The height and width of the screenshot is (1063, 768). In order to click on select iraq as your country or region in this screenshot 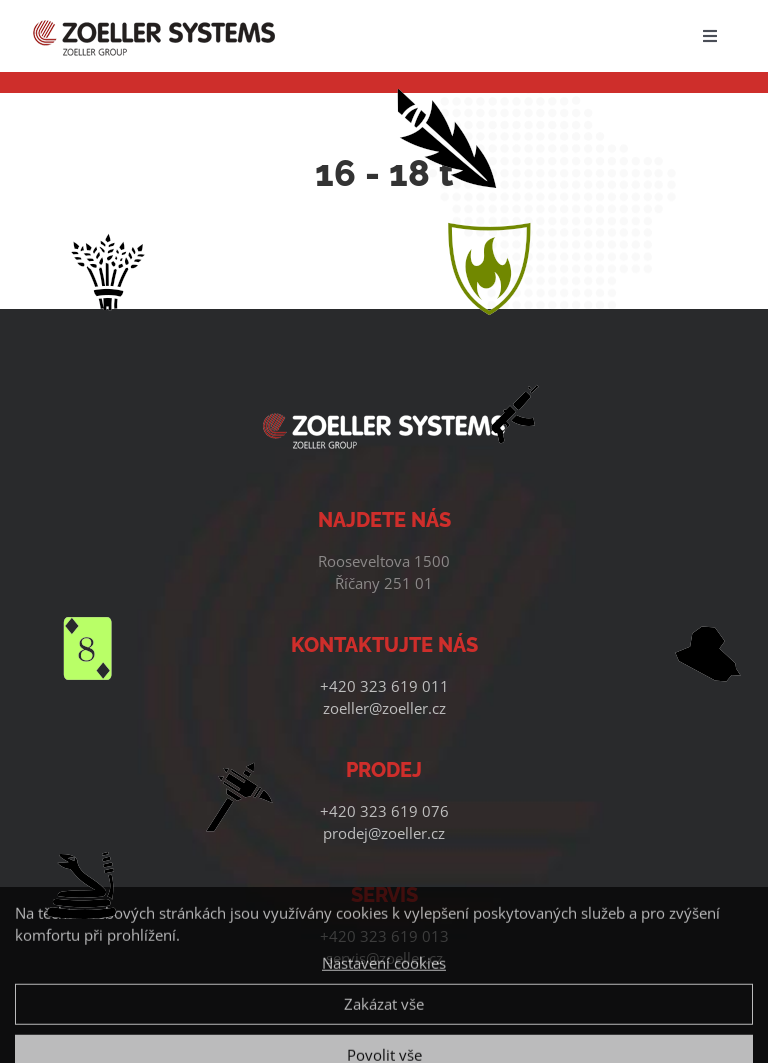, I will do `click(708, 654)`.